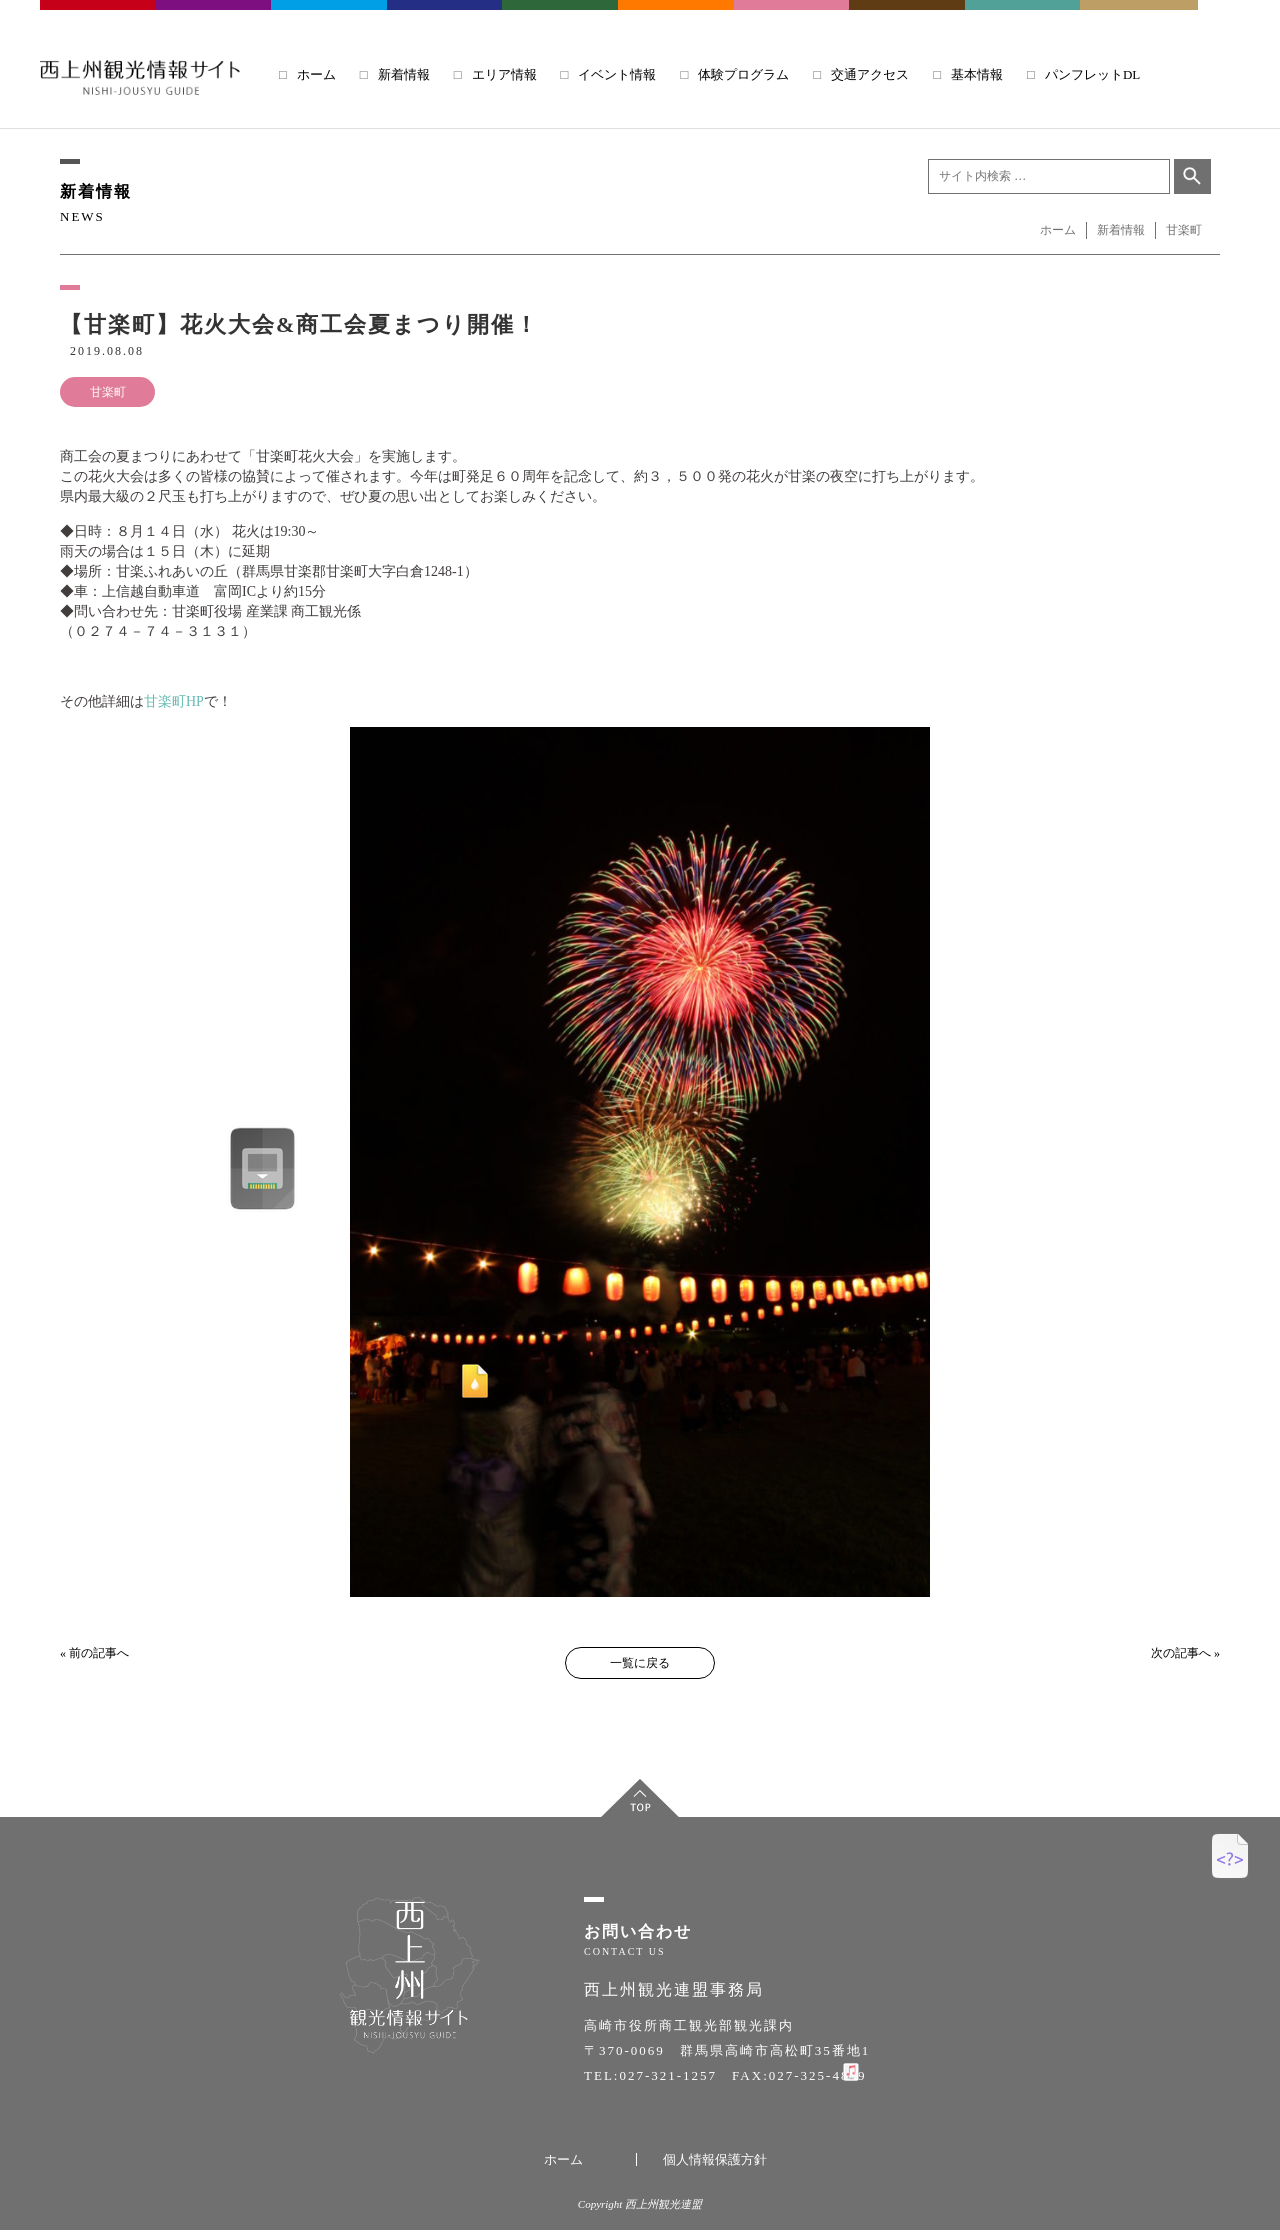 The height and width of the screenshot is (2240, 1280). Describe the element at coordinates (262, 1168) in the screenshot. I see `n64 game rom file` at that location.